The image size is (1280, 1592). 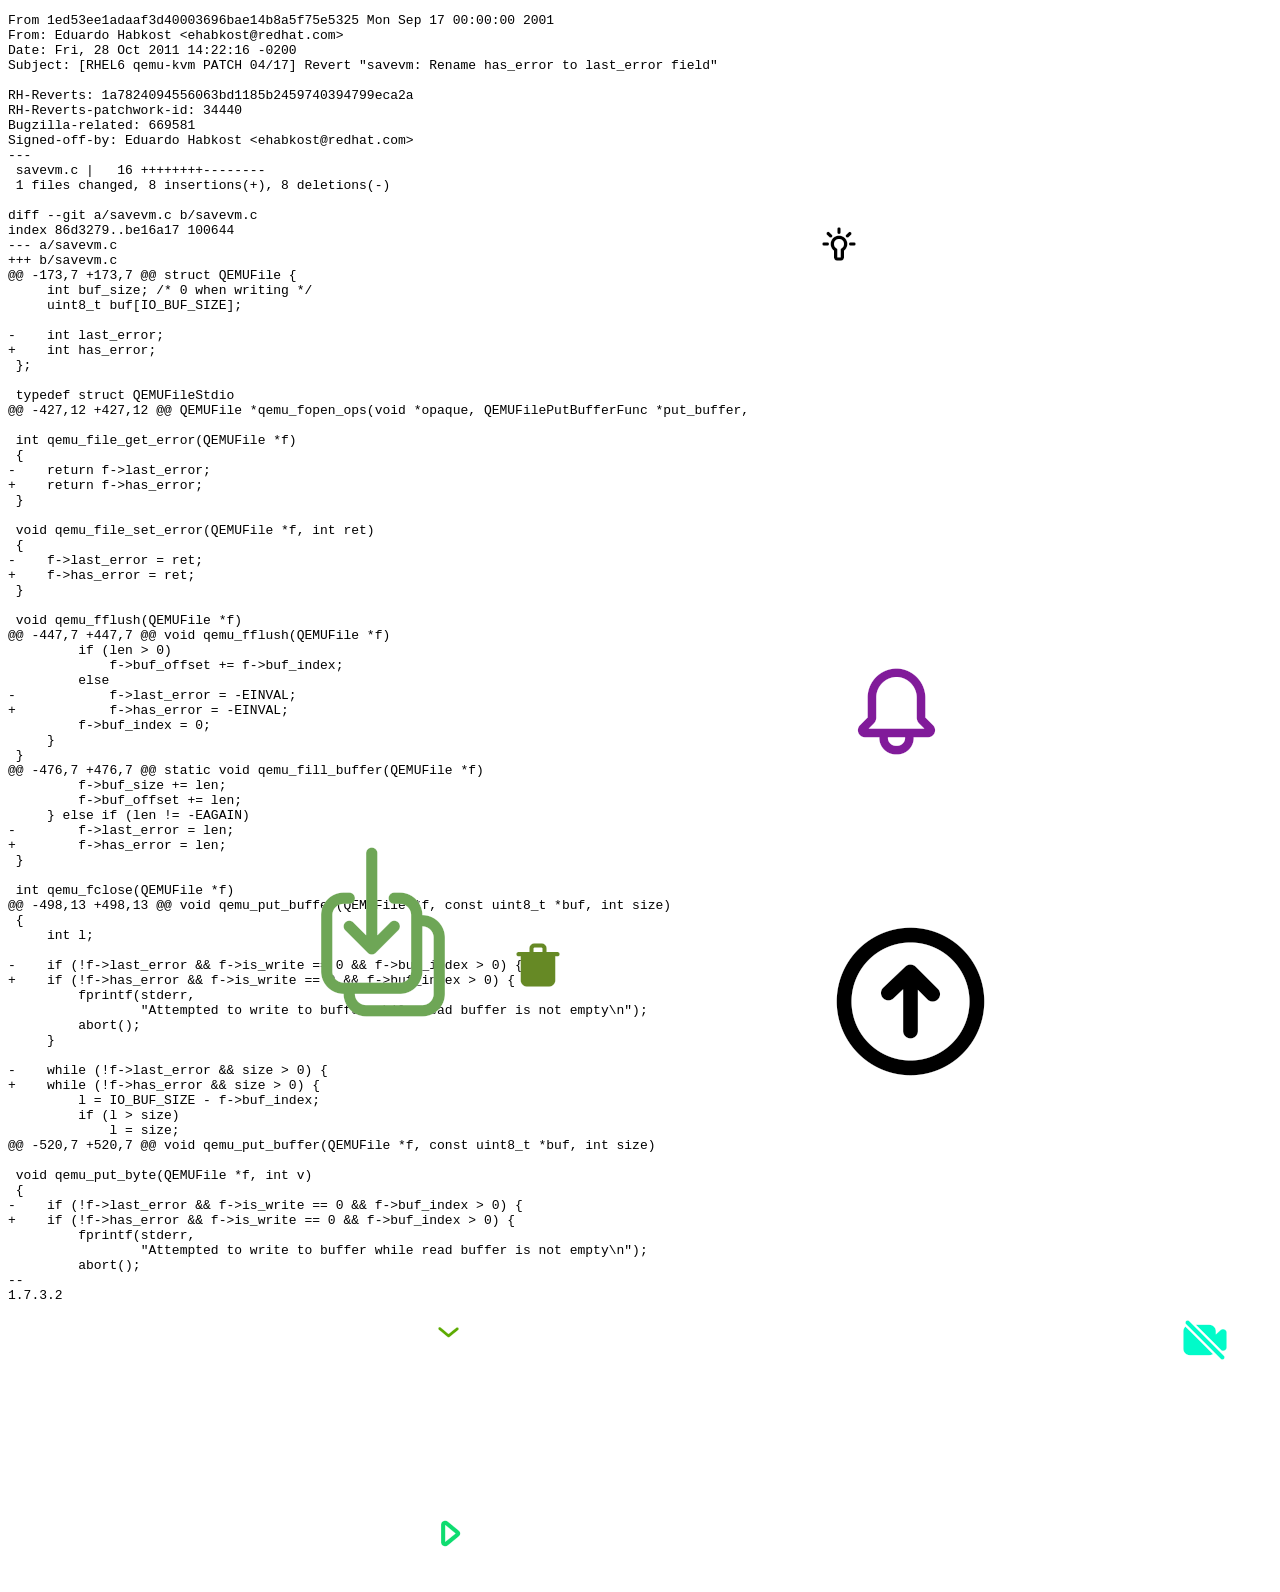 What do you see at coordinates (896, 711) in the screenshot?
I see `view notifications` at bounding box center [896, 711].